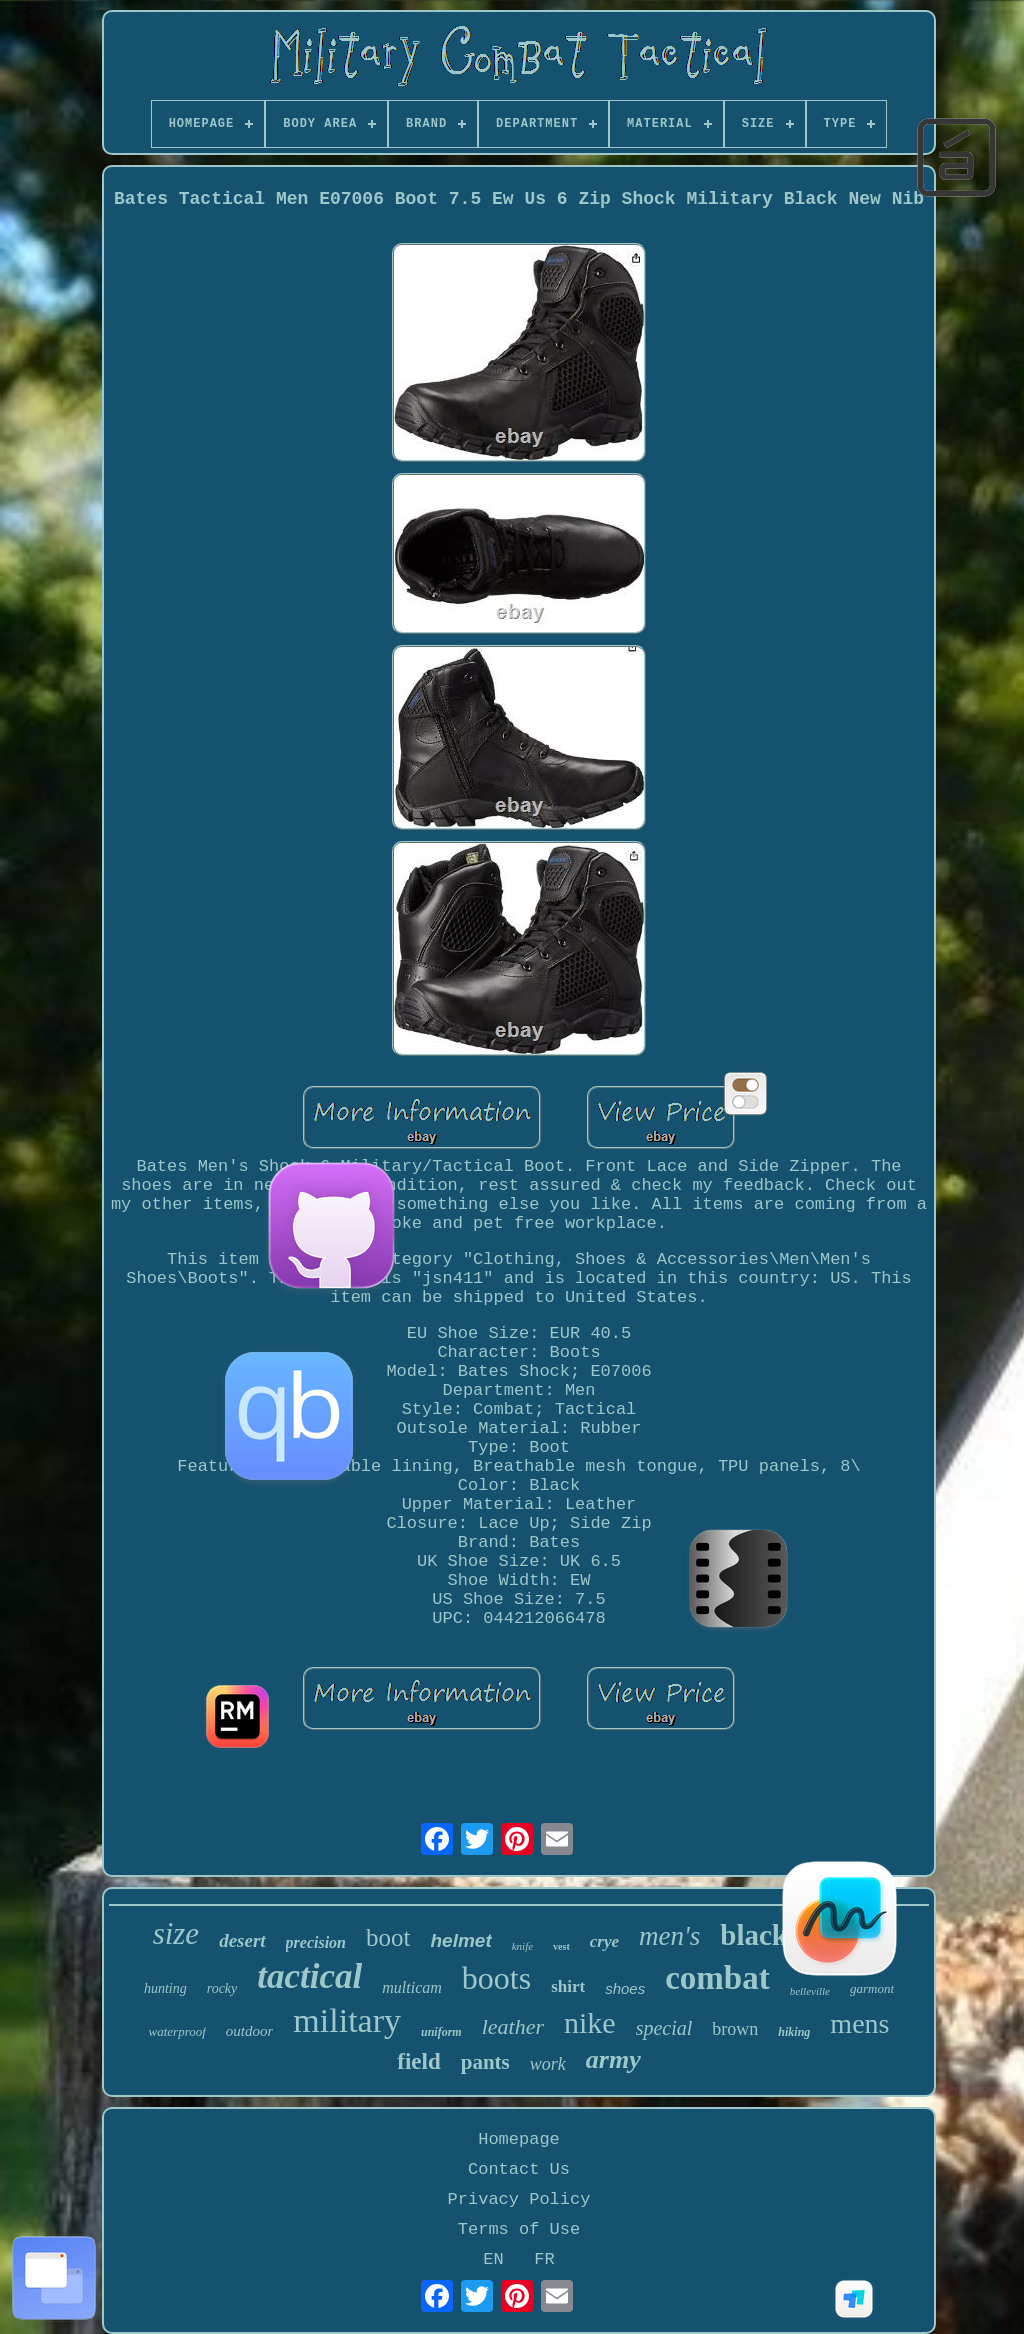  What do you see at coordinates (237, 1716) in the screenshot?
I see `open RubyMine IDE` at bounding box center [237, 1716].